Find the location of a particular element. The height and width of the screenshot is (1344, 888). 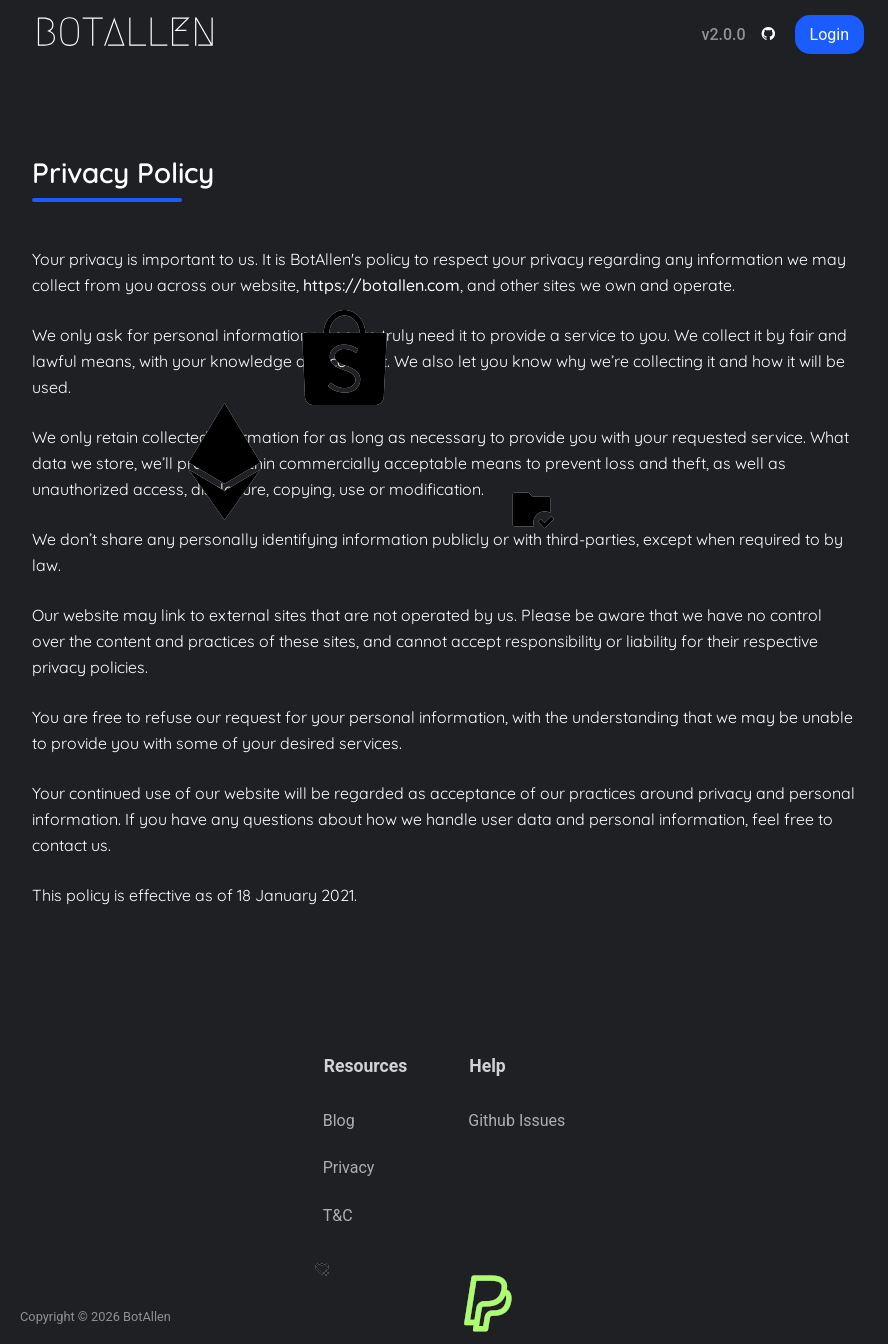

pay with PayPal is located at coordinates (488, 1302).